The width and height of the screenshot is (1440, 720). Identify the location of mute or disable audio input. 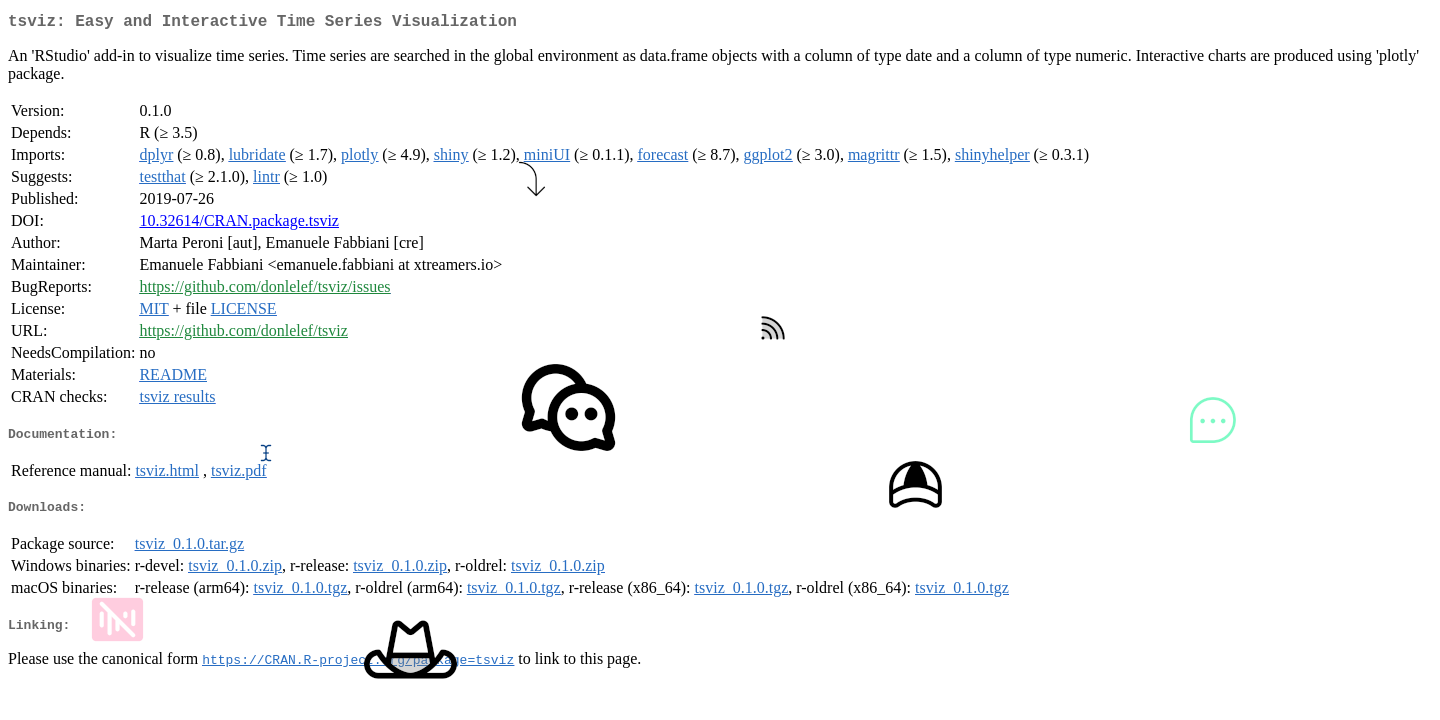
(117, 619).